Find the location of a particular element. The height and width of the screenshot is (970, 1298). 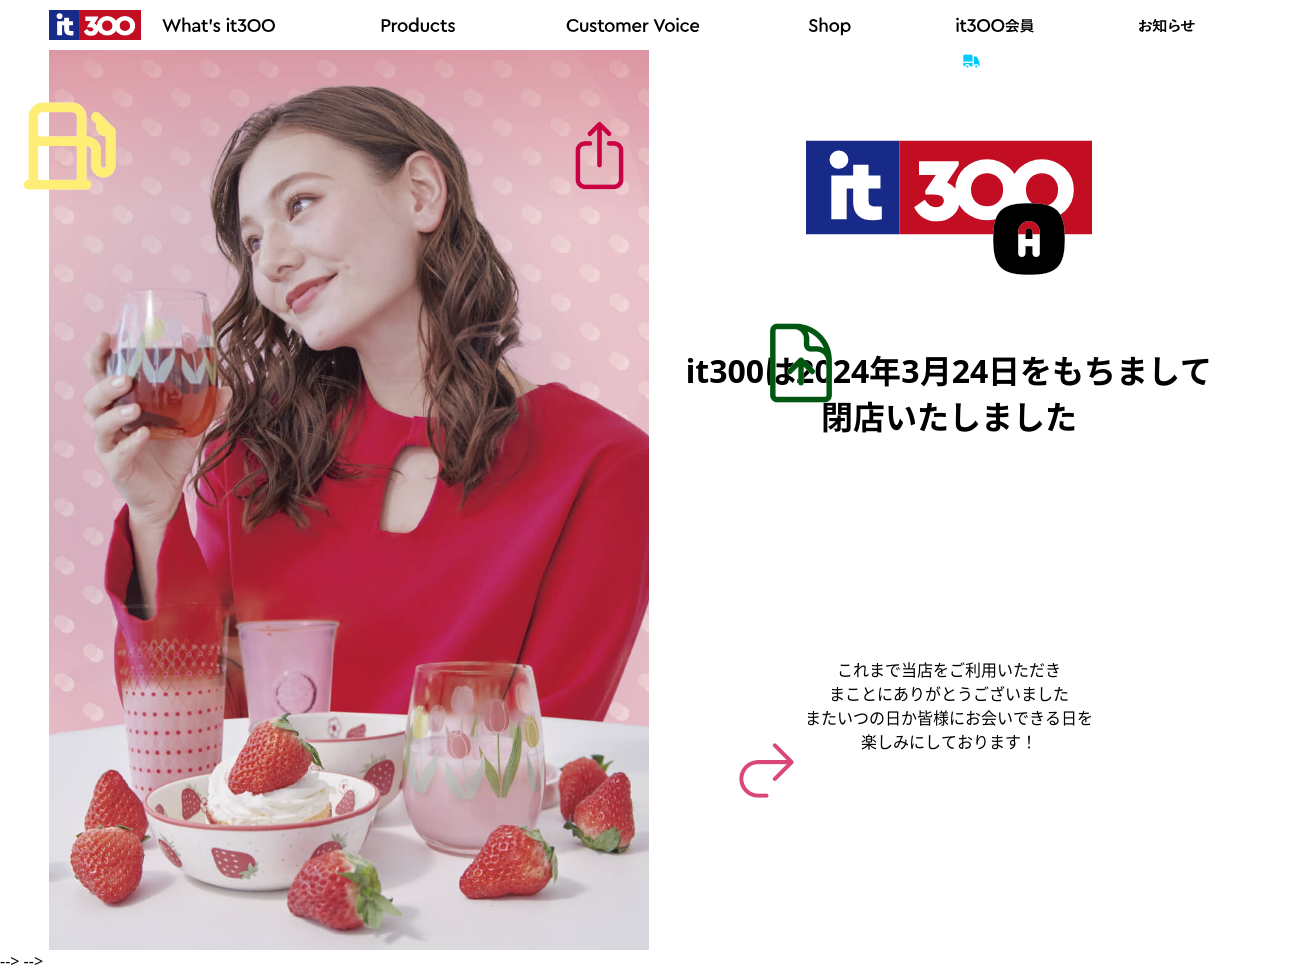

redo last action is located at coordinates (766, 770).